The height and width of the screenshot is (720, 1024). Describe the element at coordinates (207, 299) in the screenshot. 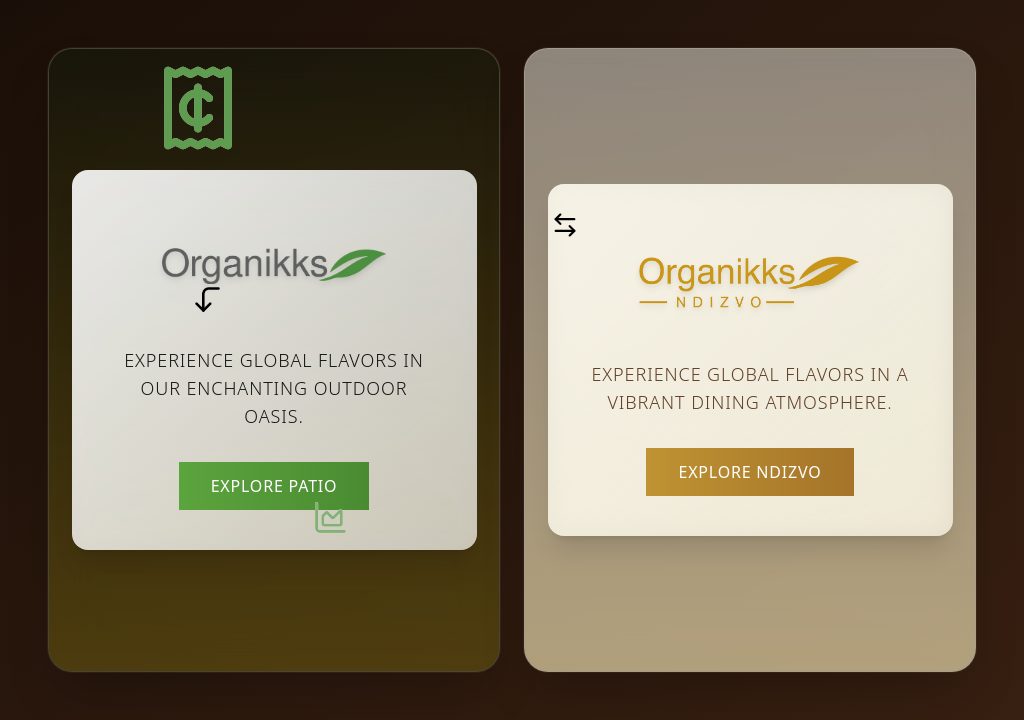

I see `go back and down in navigation` at that location.